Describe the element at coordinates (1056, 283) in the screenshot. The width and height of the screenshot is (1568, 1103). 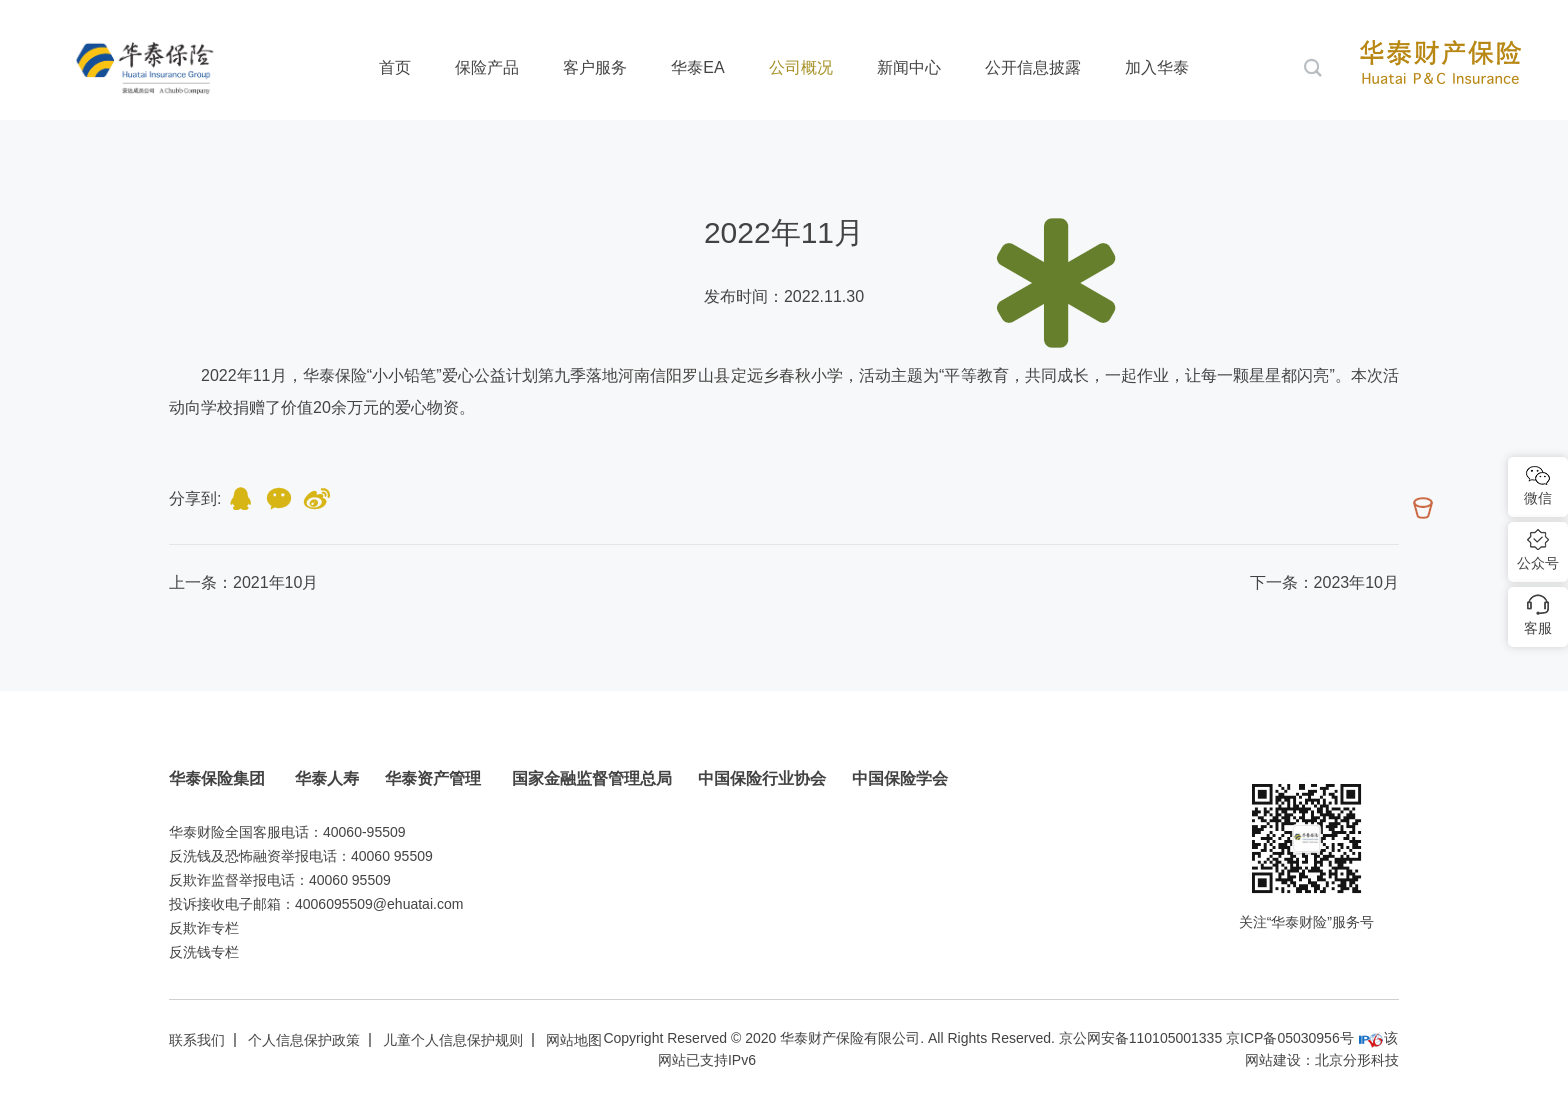
I see `access emergency medical services or health information` at that location.